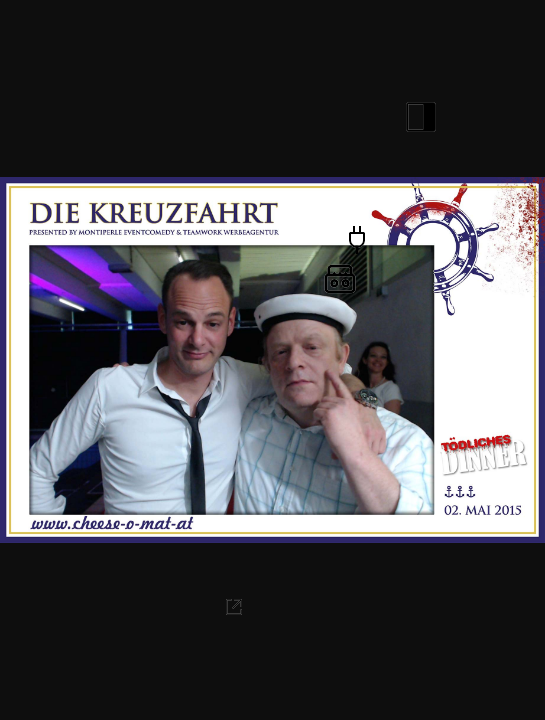 This screenshot has height=720, width=545. I want to click on play music or audio, so click(340, 279).